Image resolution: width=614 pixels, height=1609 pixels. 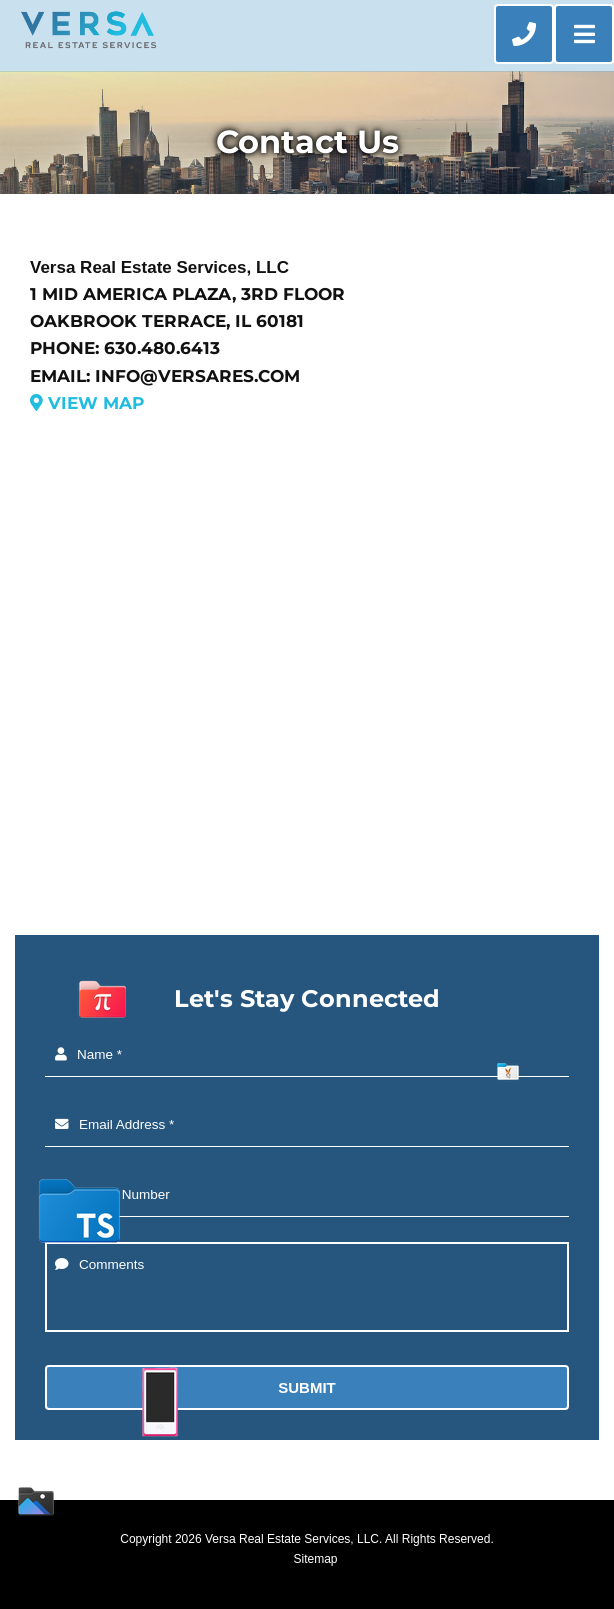 I want to click on open eMule downloads folder, so click(x=508, y=1072).